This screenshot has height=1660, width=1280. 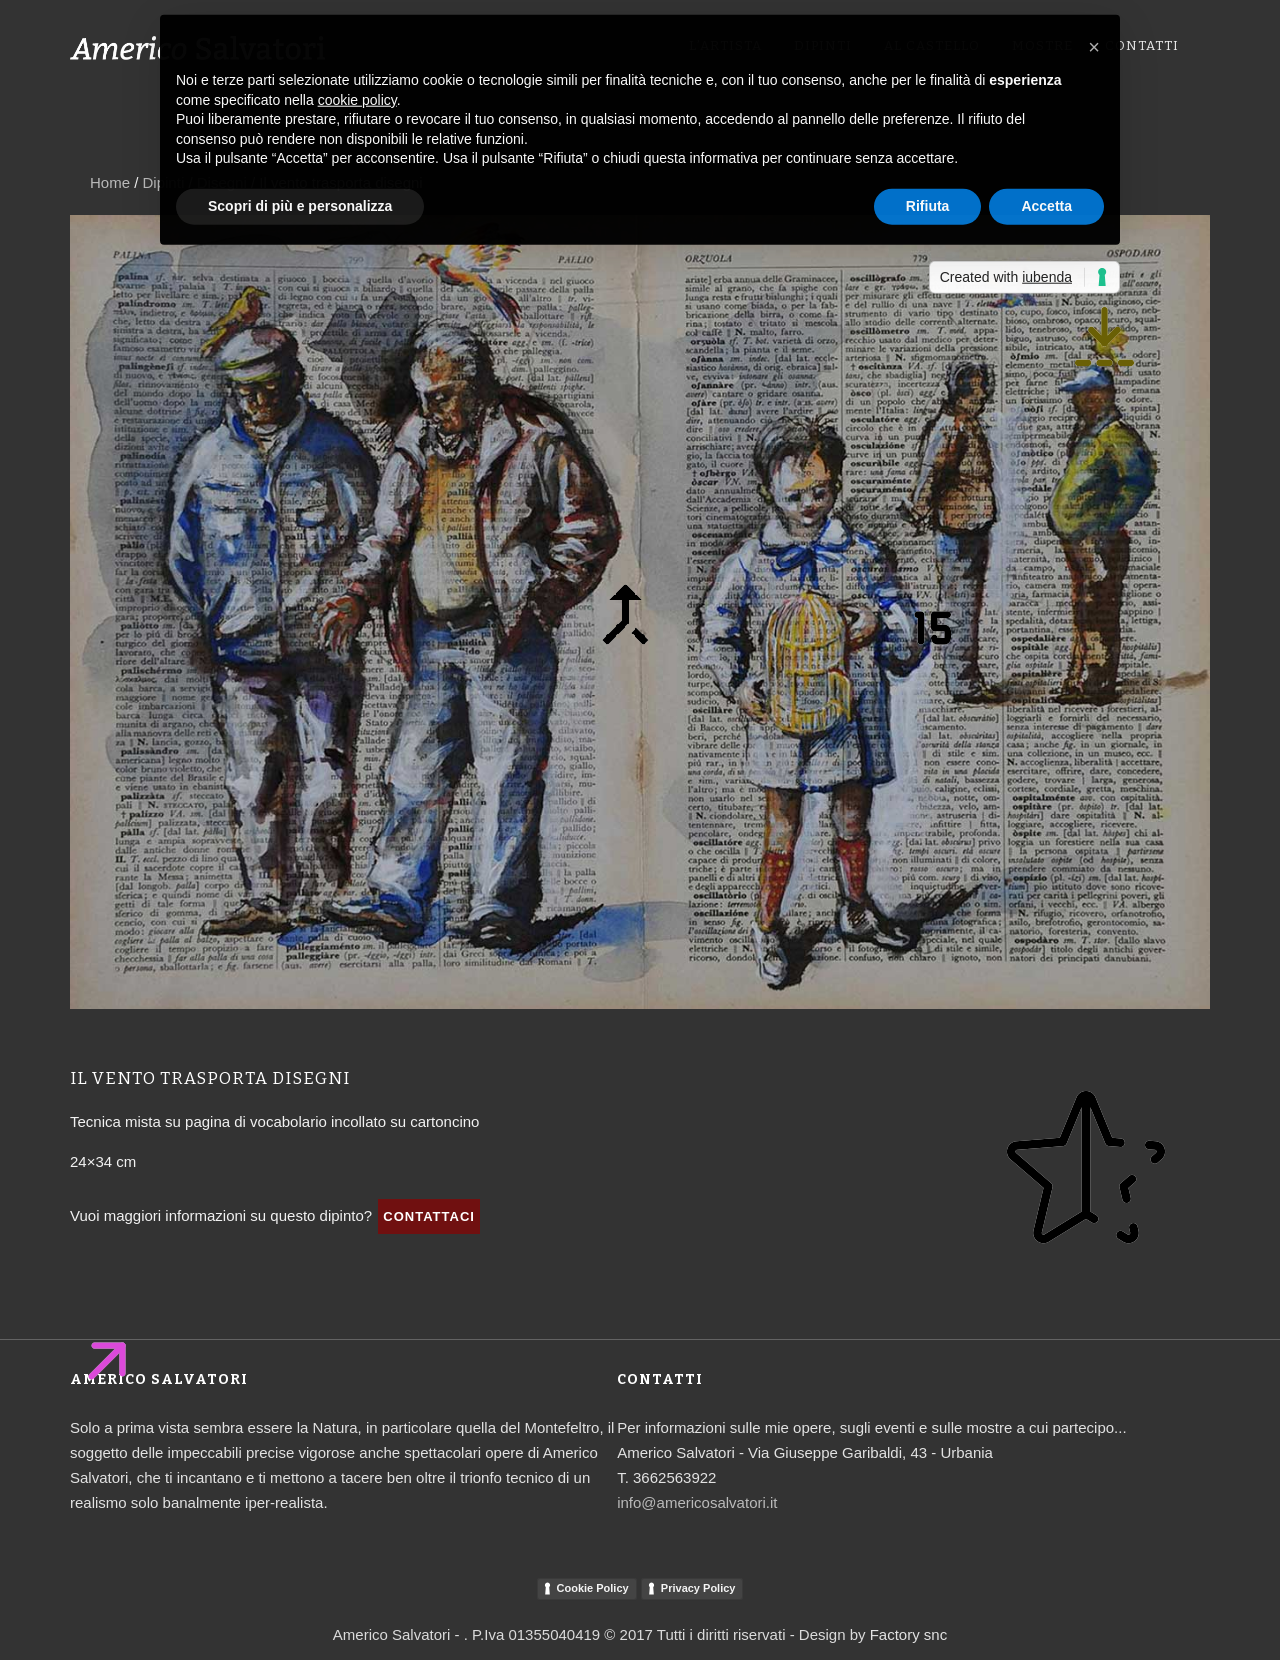 What do you see at coordinates (1104, 336) in the screenshot?
I see `download file to a specific location` at bounding box center [1104, 336].